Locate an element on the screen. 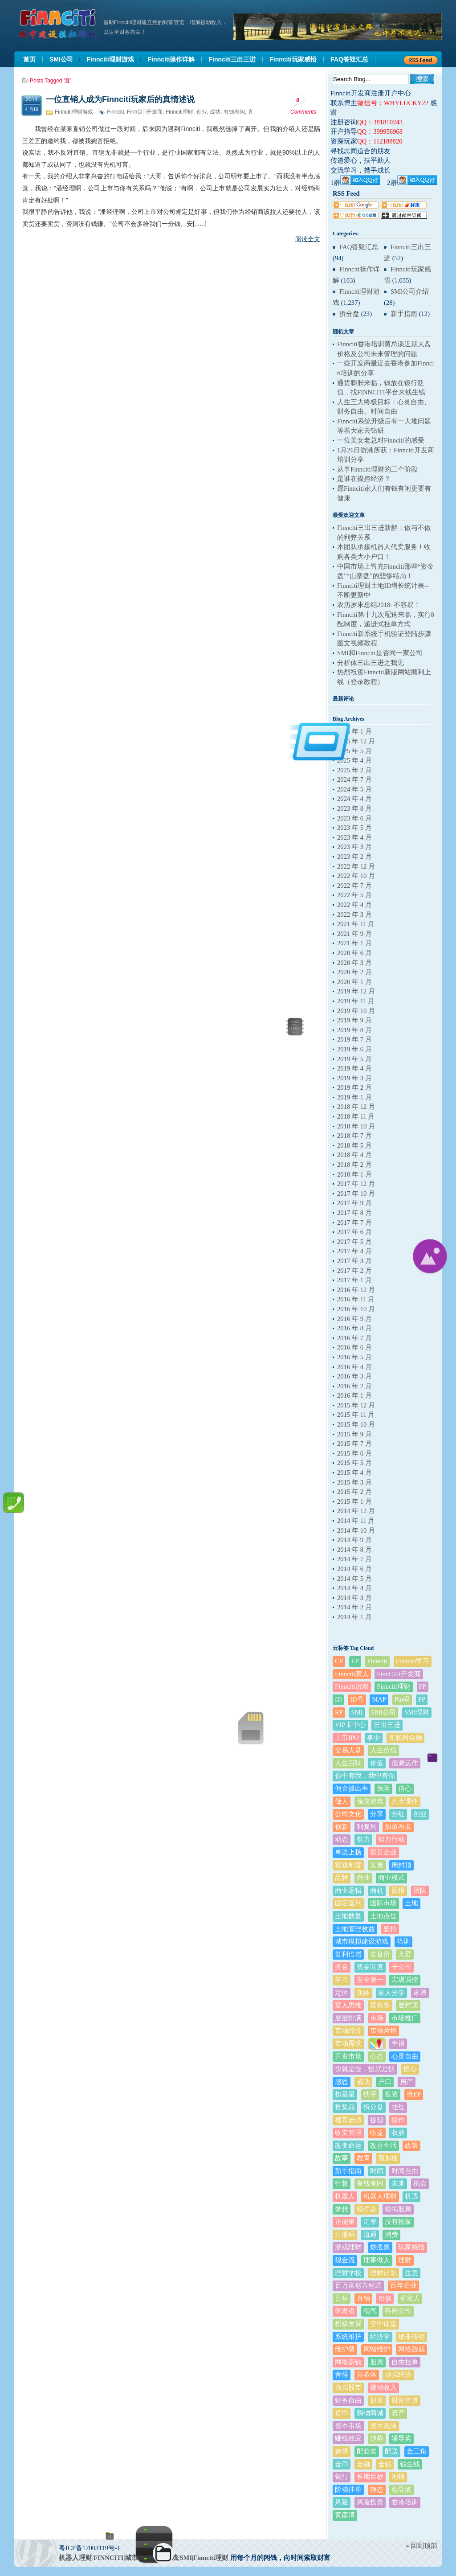 This screenshot has width=456, height=2576. access removable storage device is located at coordinates (251, 1728).